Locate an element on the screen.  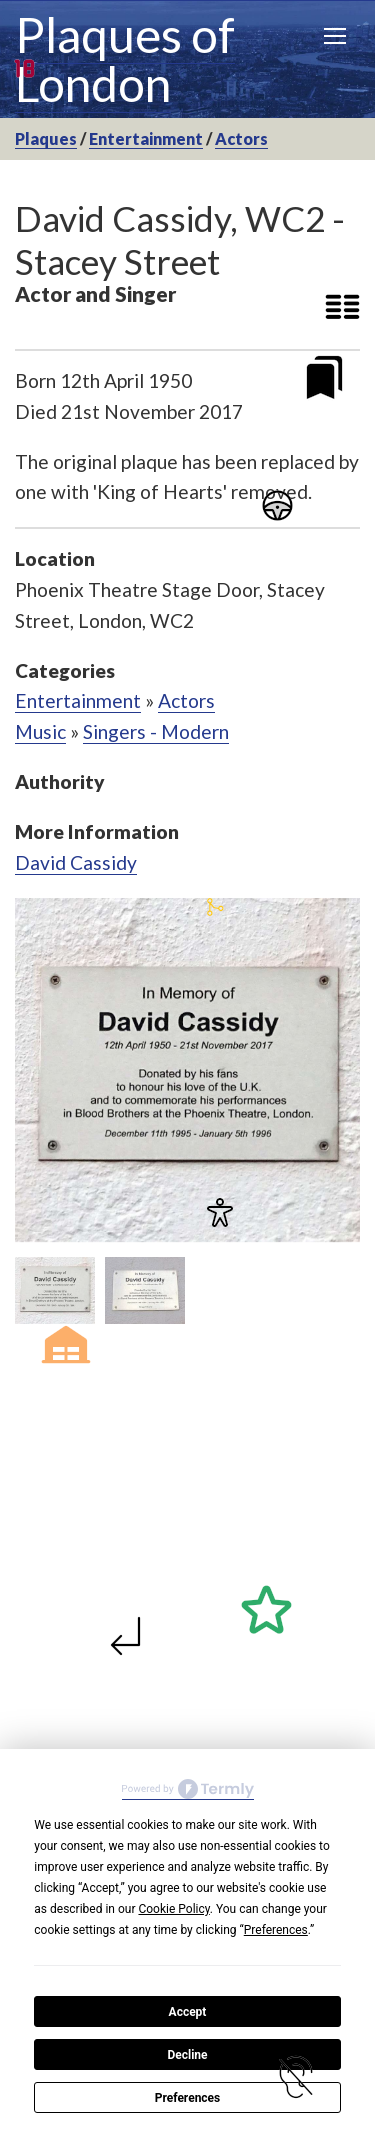
merge branches in version control is located at coordinates (214, 907).